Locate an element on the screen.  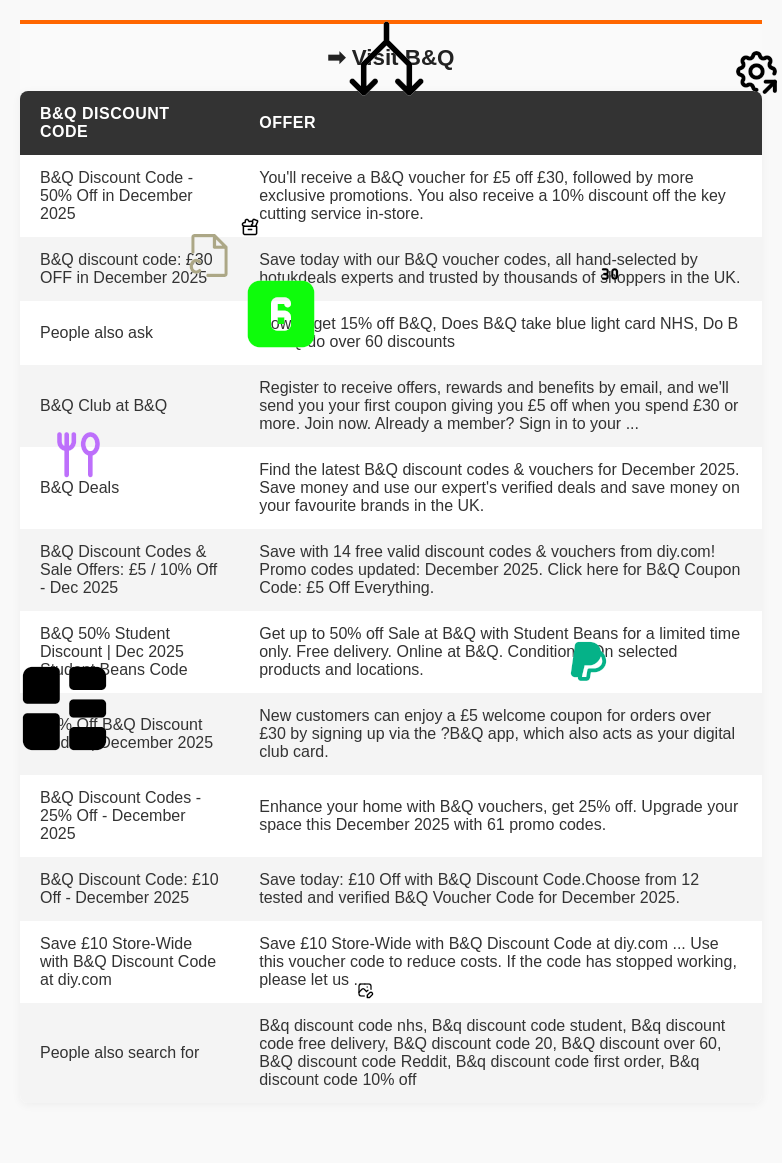
indicates 30 items, days, or units is located at coordinates (610, 274).